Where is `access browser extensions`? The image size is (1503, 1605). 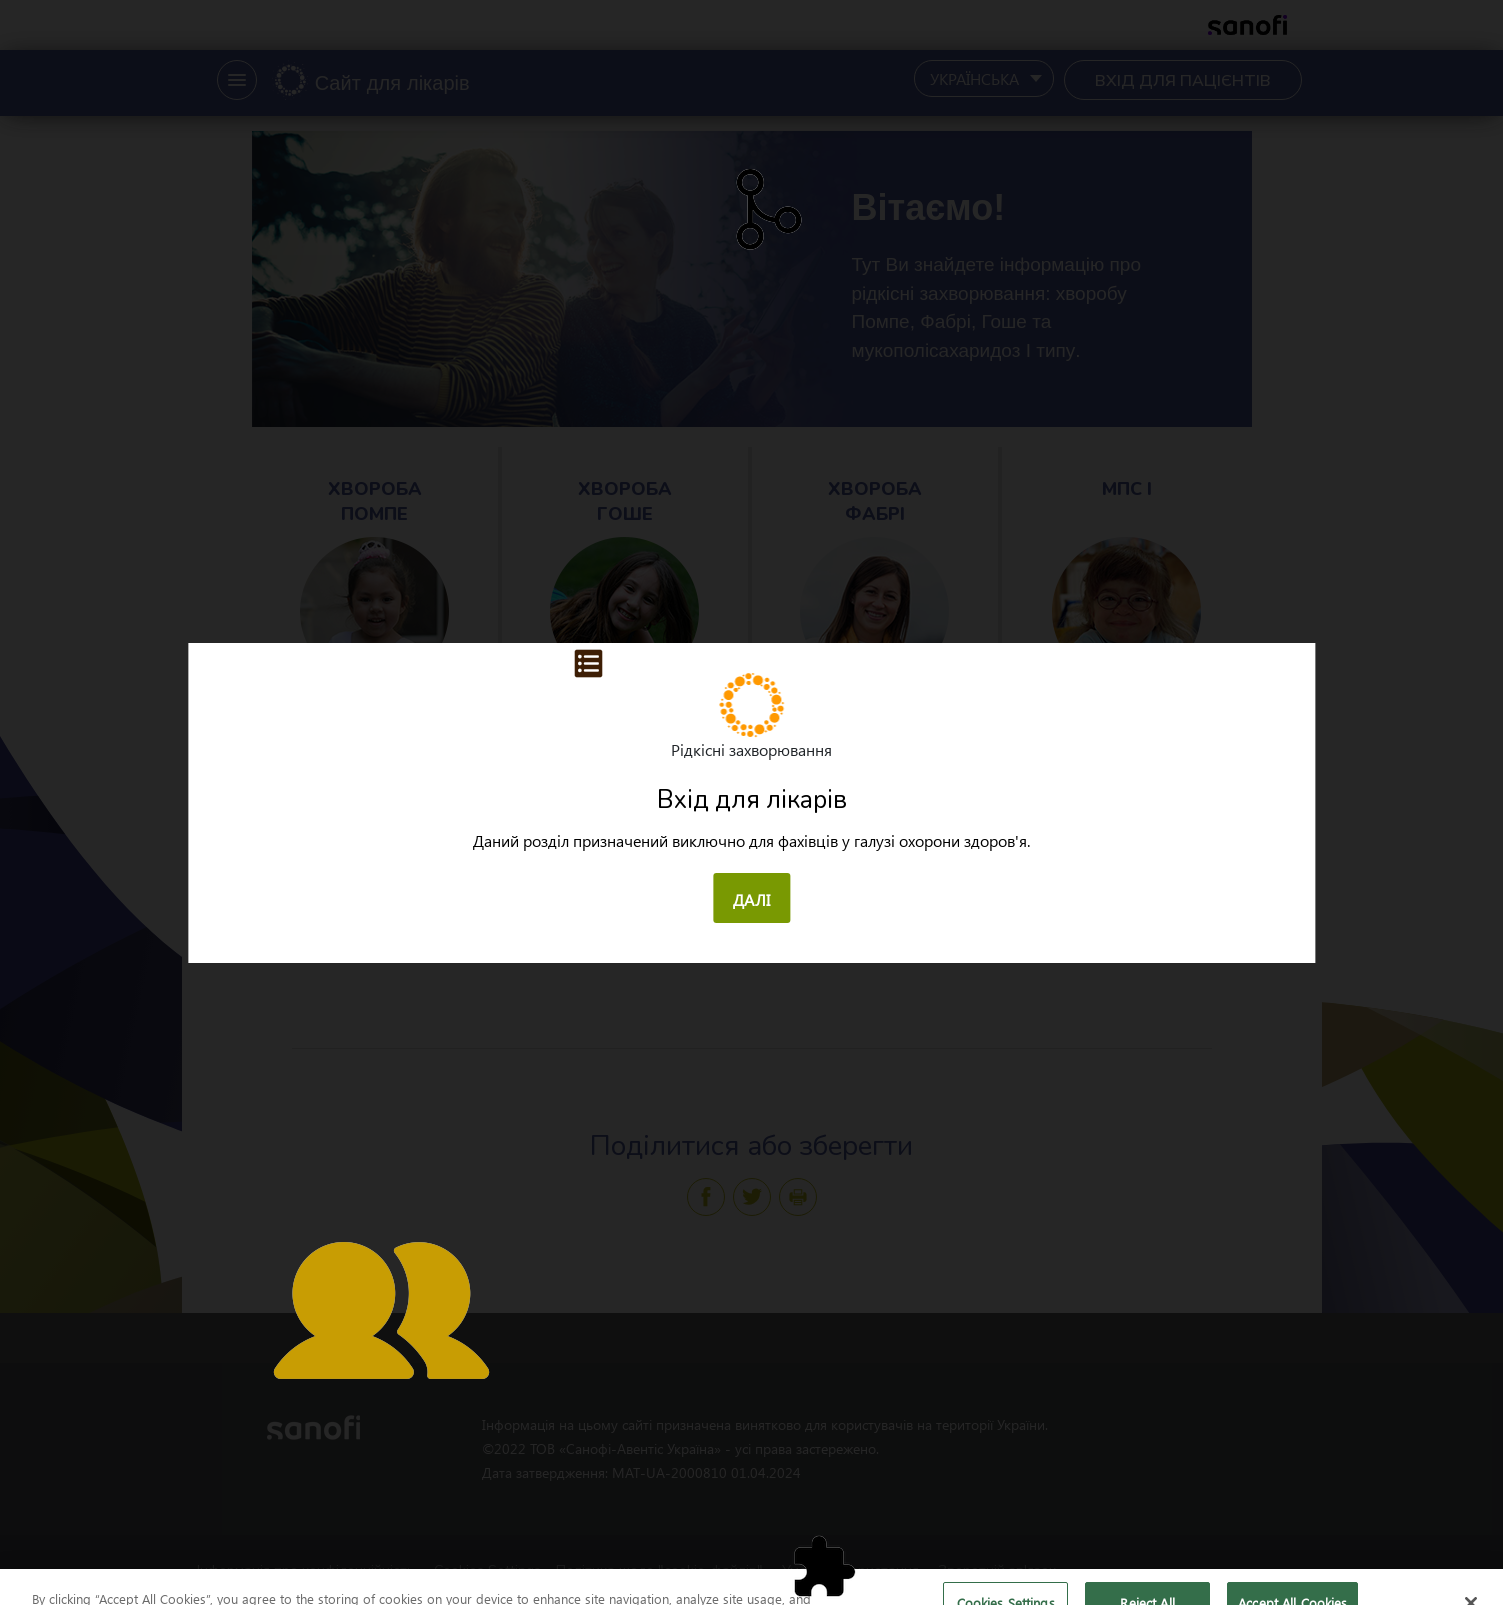
access browser extensions is located at coordinates (823, 1567).